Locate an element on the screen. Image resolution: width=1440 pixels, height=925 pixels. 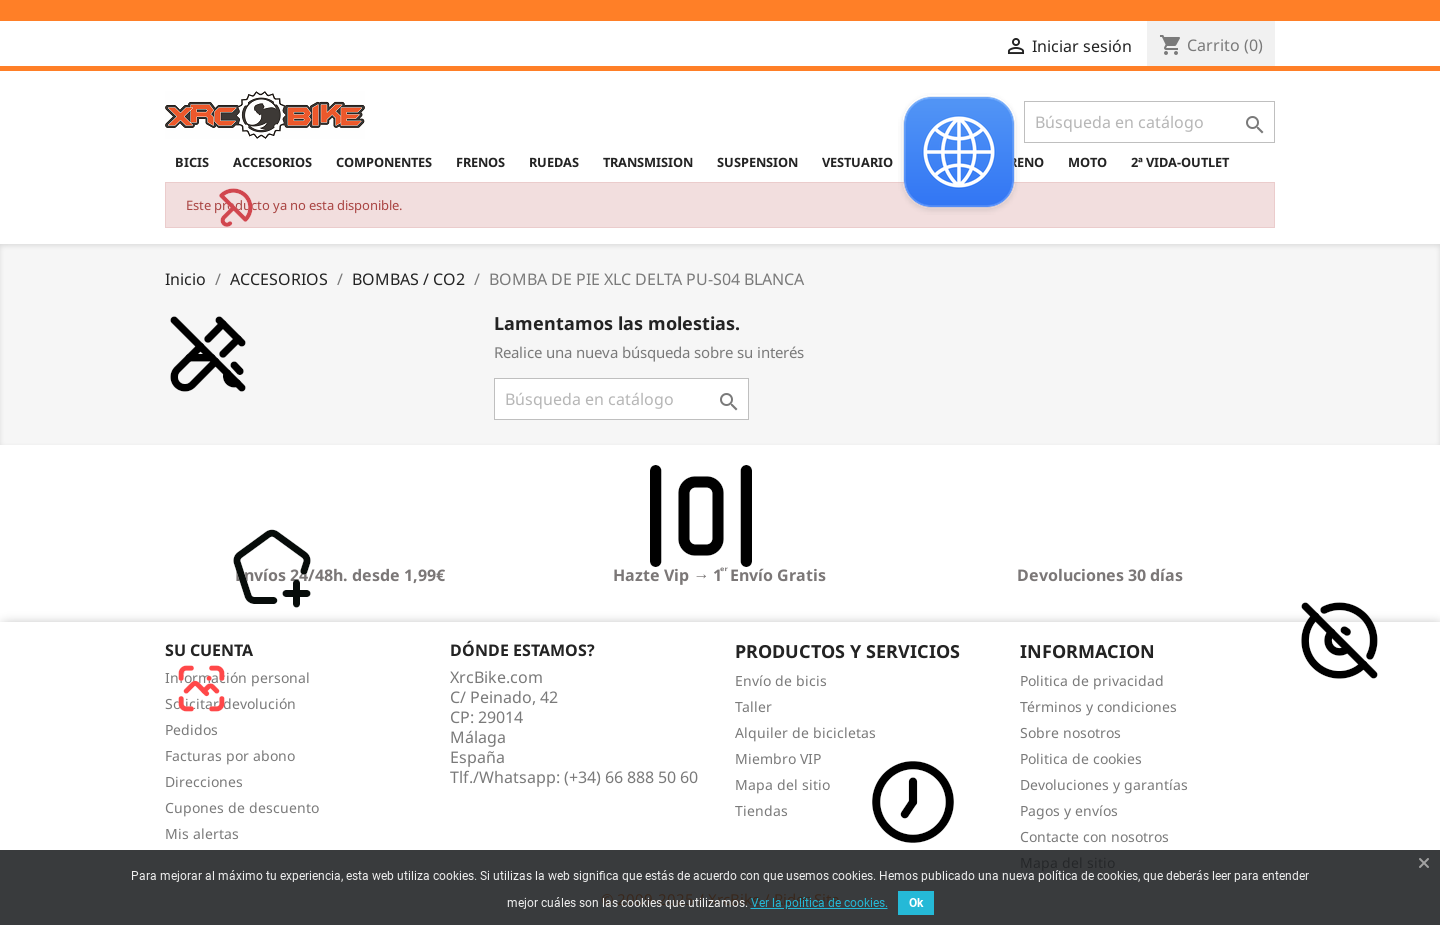
distribute layers evenly in vertical space is located at coordinates (701, 516).